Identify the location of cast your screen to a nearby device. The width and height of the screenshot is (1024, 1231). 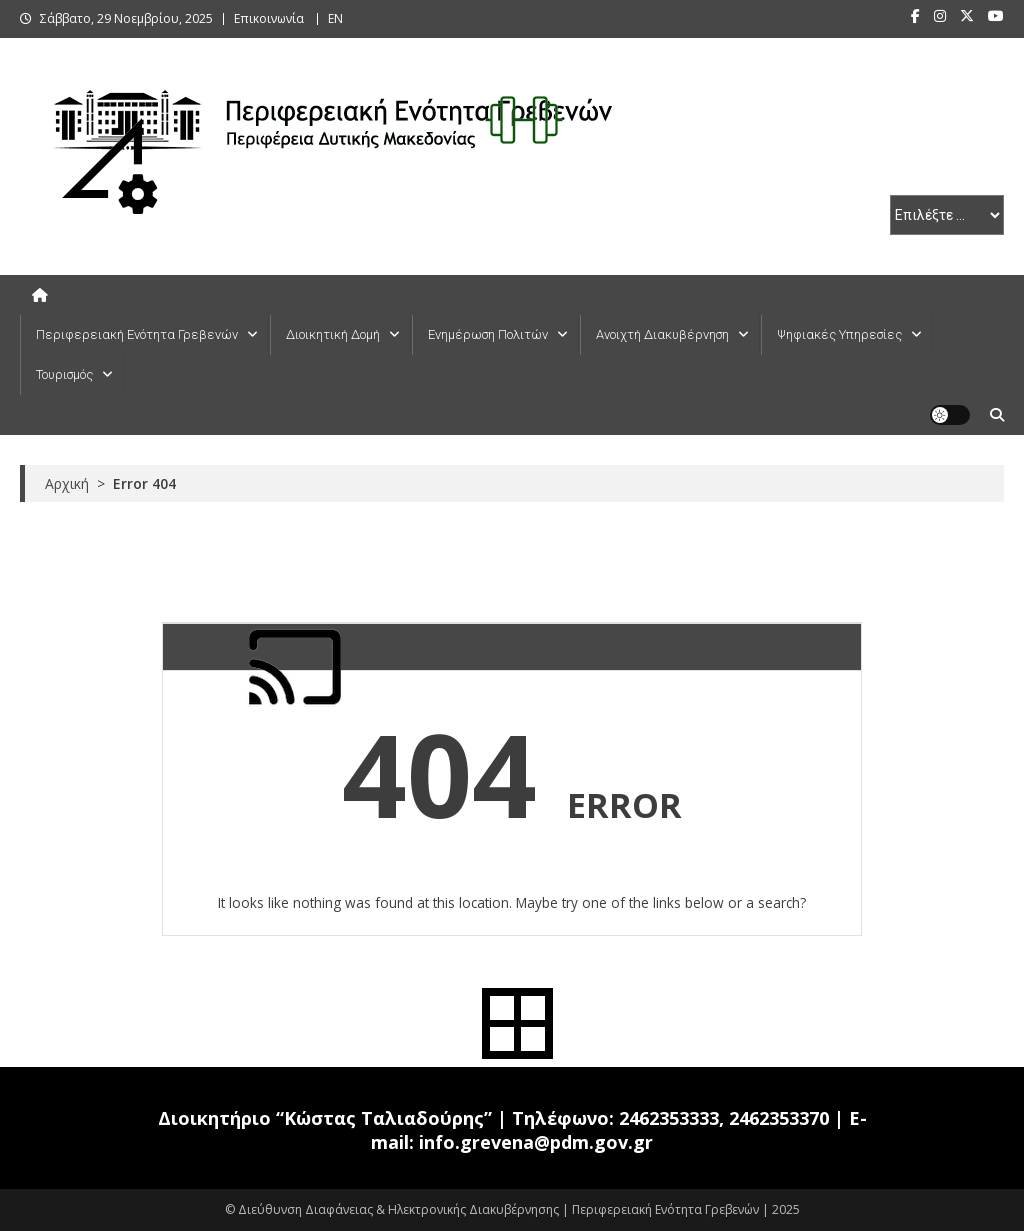
(295, 667).